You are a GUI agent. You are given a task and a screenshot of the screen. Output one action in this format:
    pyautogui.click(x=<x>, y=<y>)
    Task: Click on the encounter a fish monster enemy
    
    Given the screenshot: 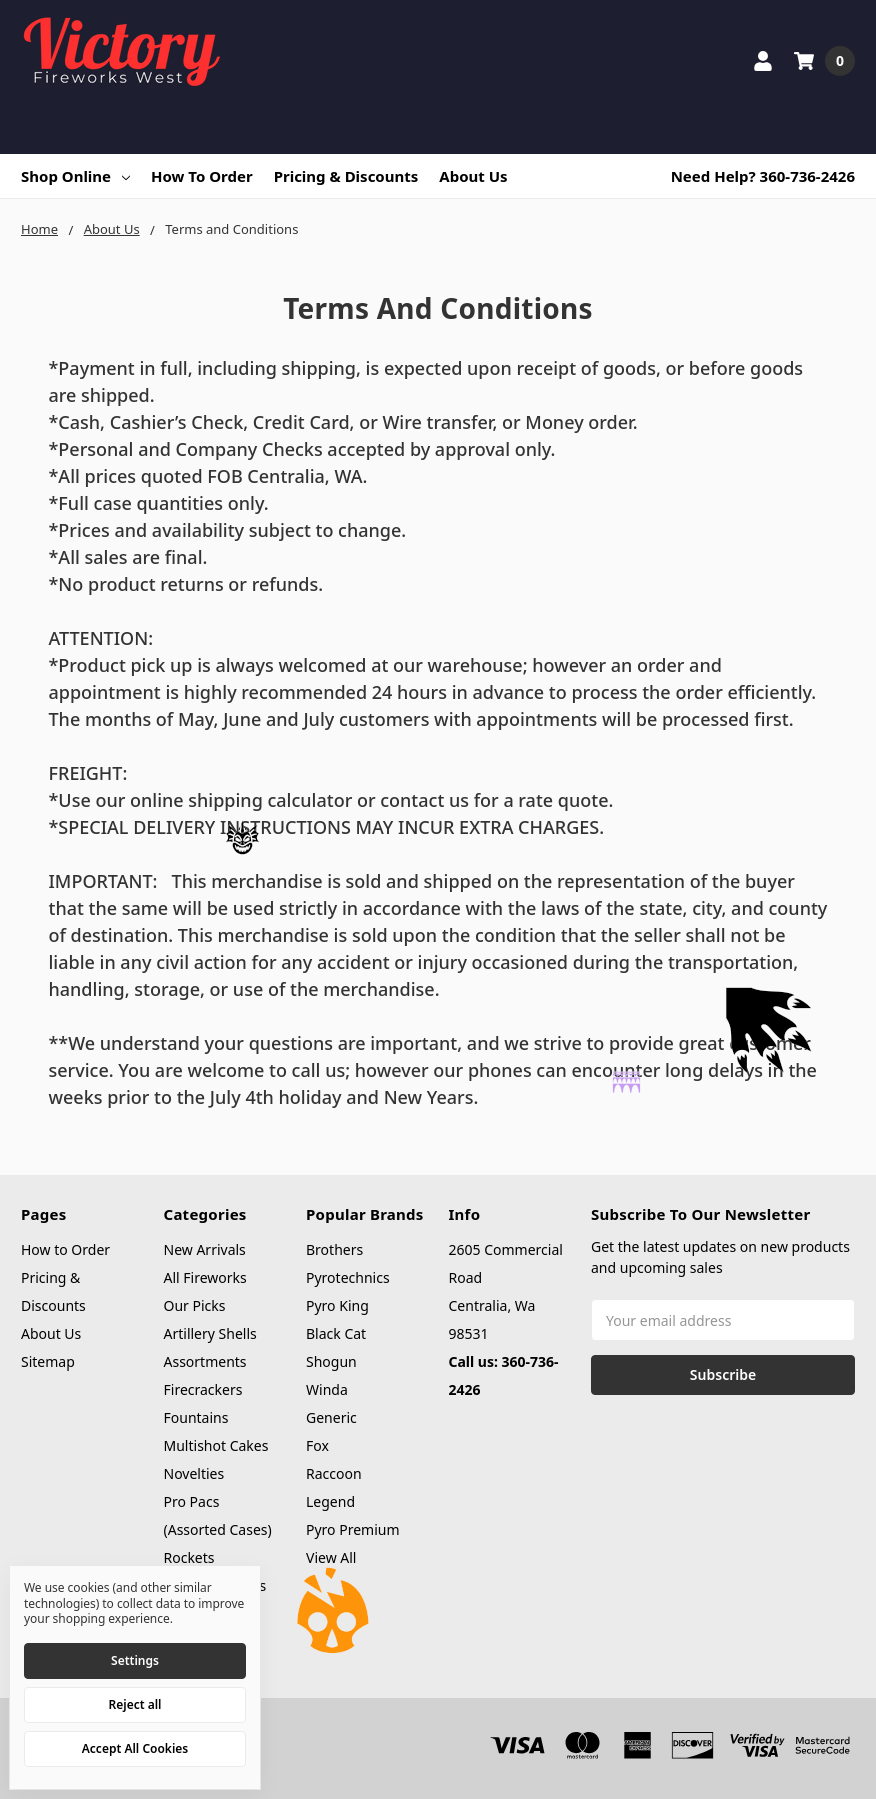 What is the action you would take?
    pyautogui.click(x=242, y=837)
    